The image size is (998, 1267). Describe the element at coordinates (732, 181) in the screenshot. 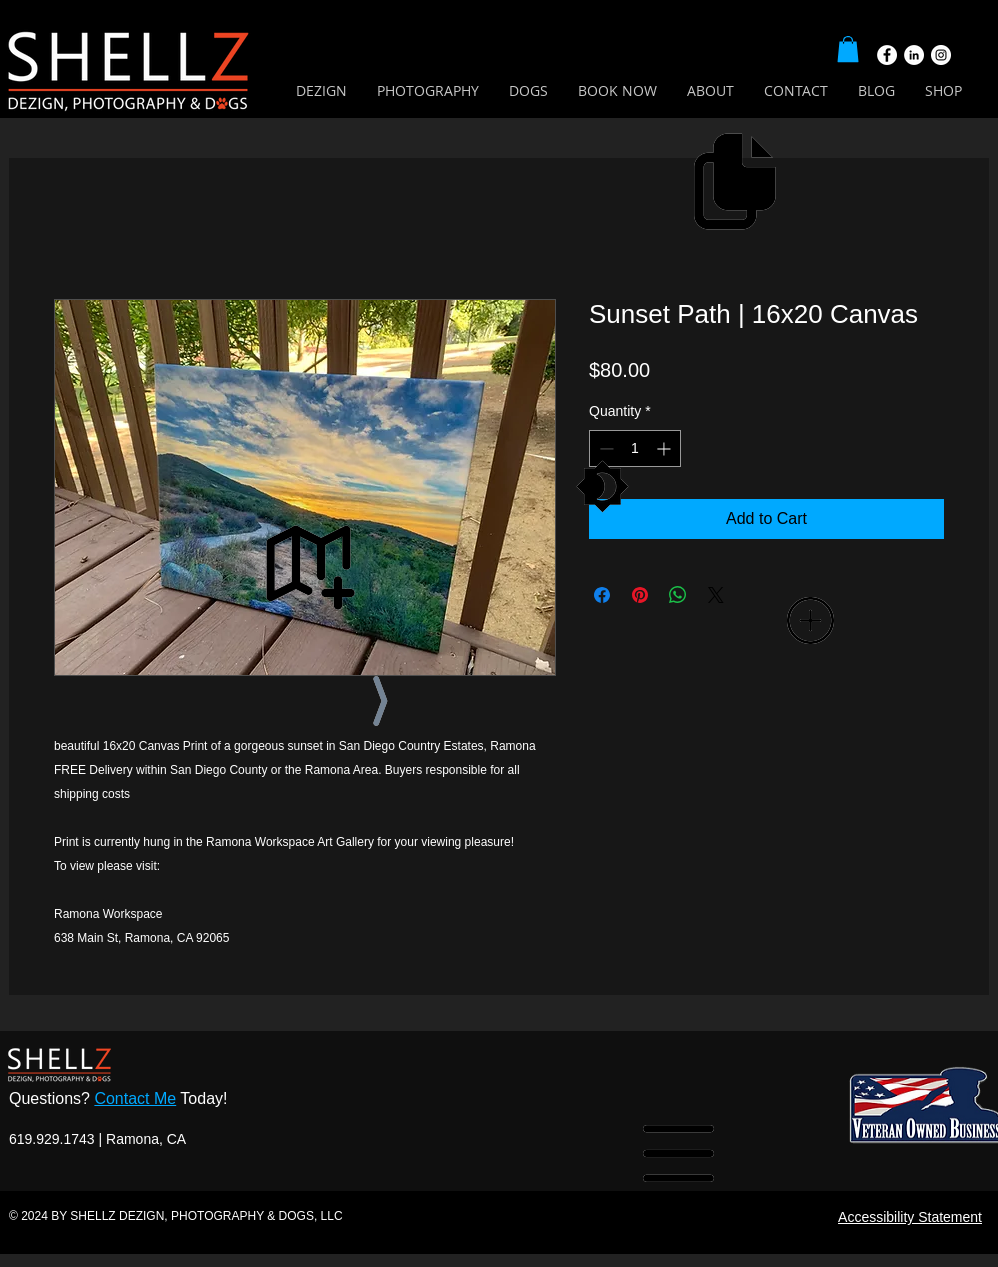

I see `access your files and documents` at that location.